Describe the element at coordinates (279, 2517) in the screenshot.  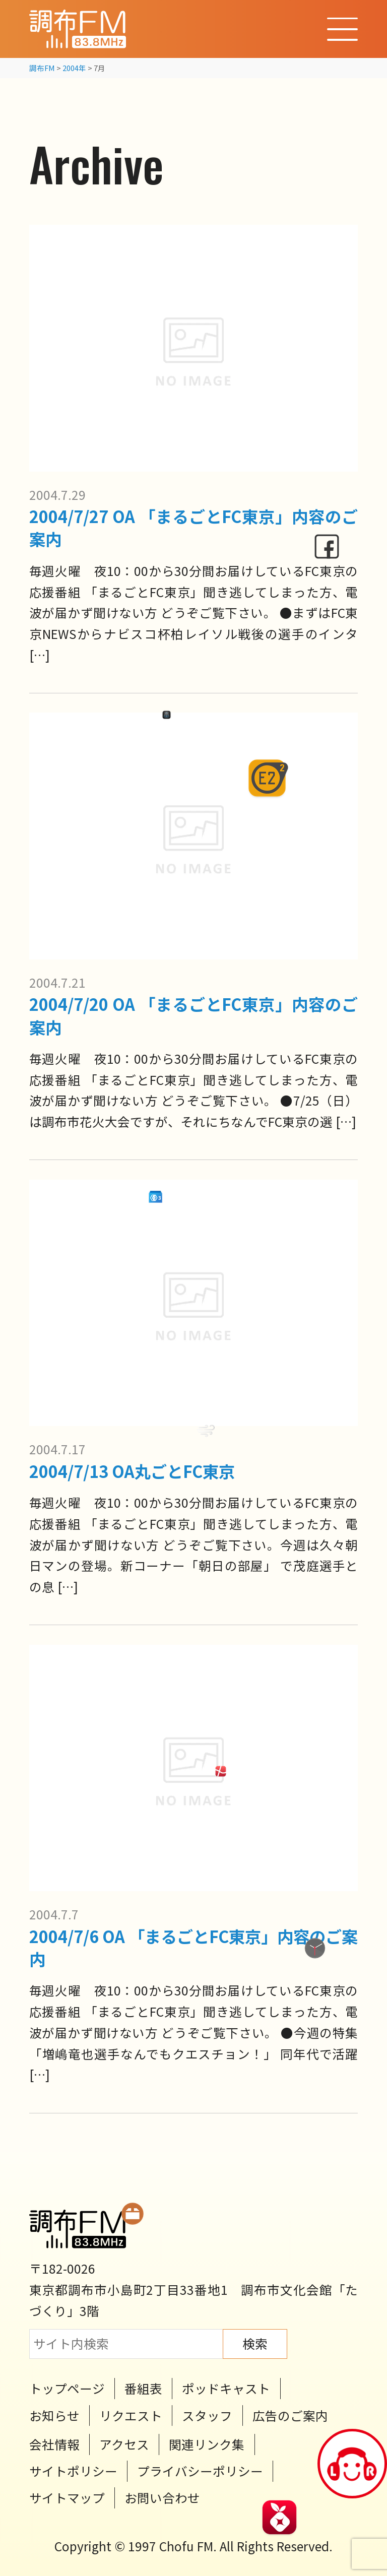
I see `open pi-hole network ad blocker app` at that location.